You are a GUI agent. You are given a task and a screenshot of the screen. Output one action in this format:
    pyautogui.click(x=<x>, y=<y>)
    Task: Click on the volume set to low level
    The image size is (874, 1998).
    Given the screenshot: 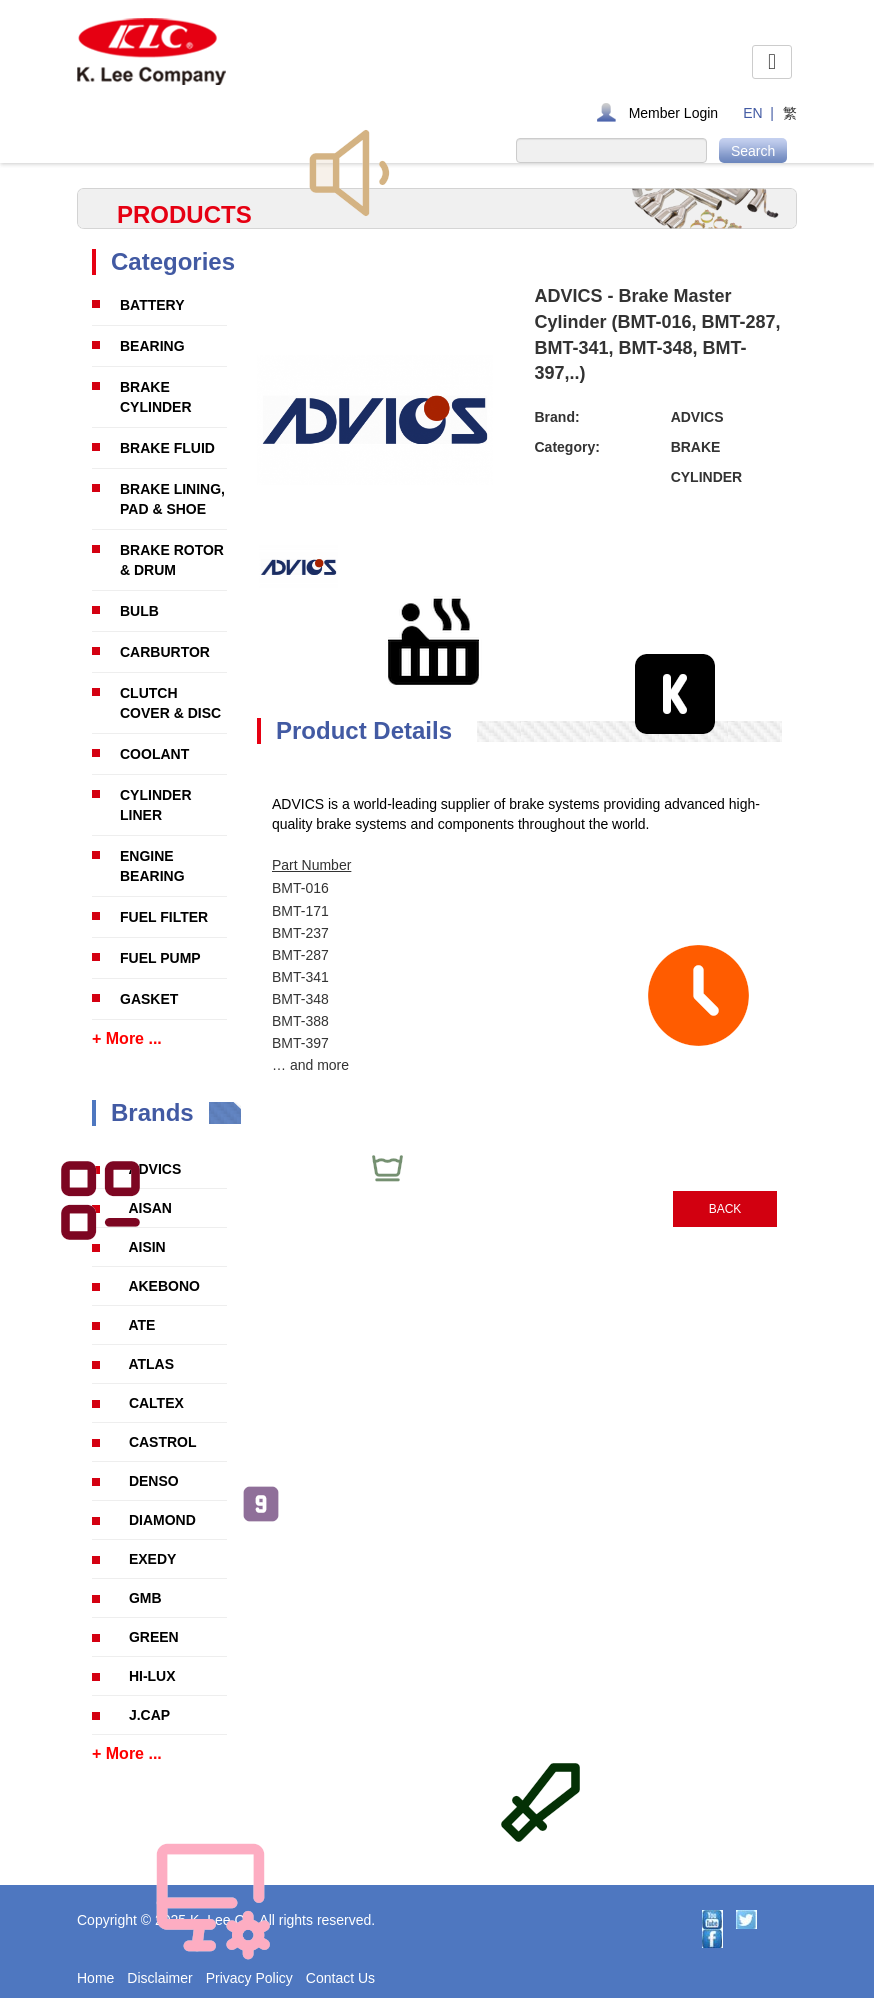 What is the action you would take?
    pyautogui.click(x=356, y=173)
    